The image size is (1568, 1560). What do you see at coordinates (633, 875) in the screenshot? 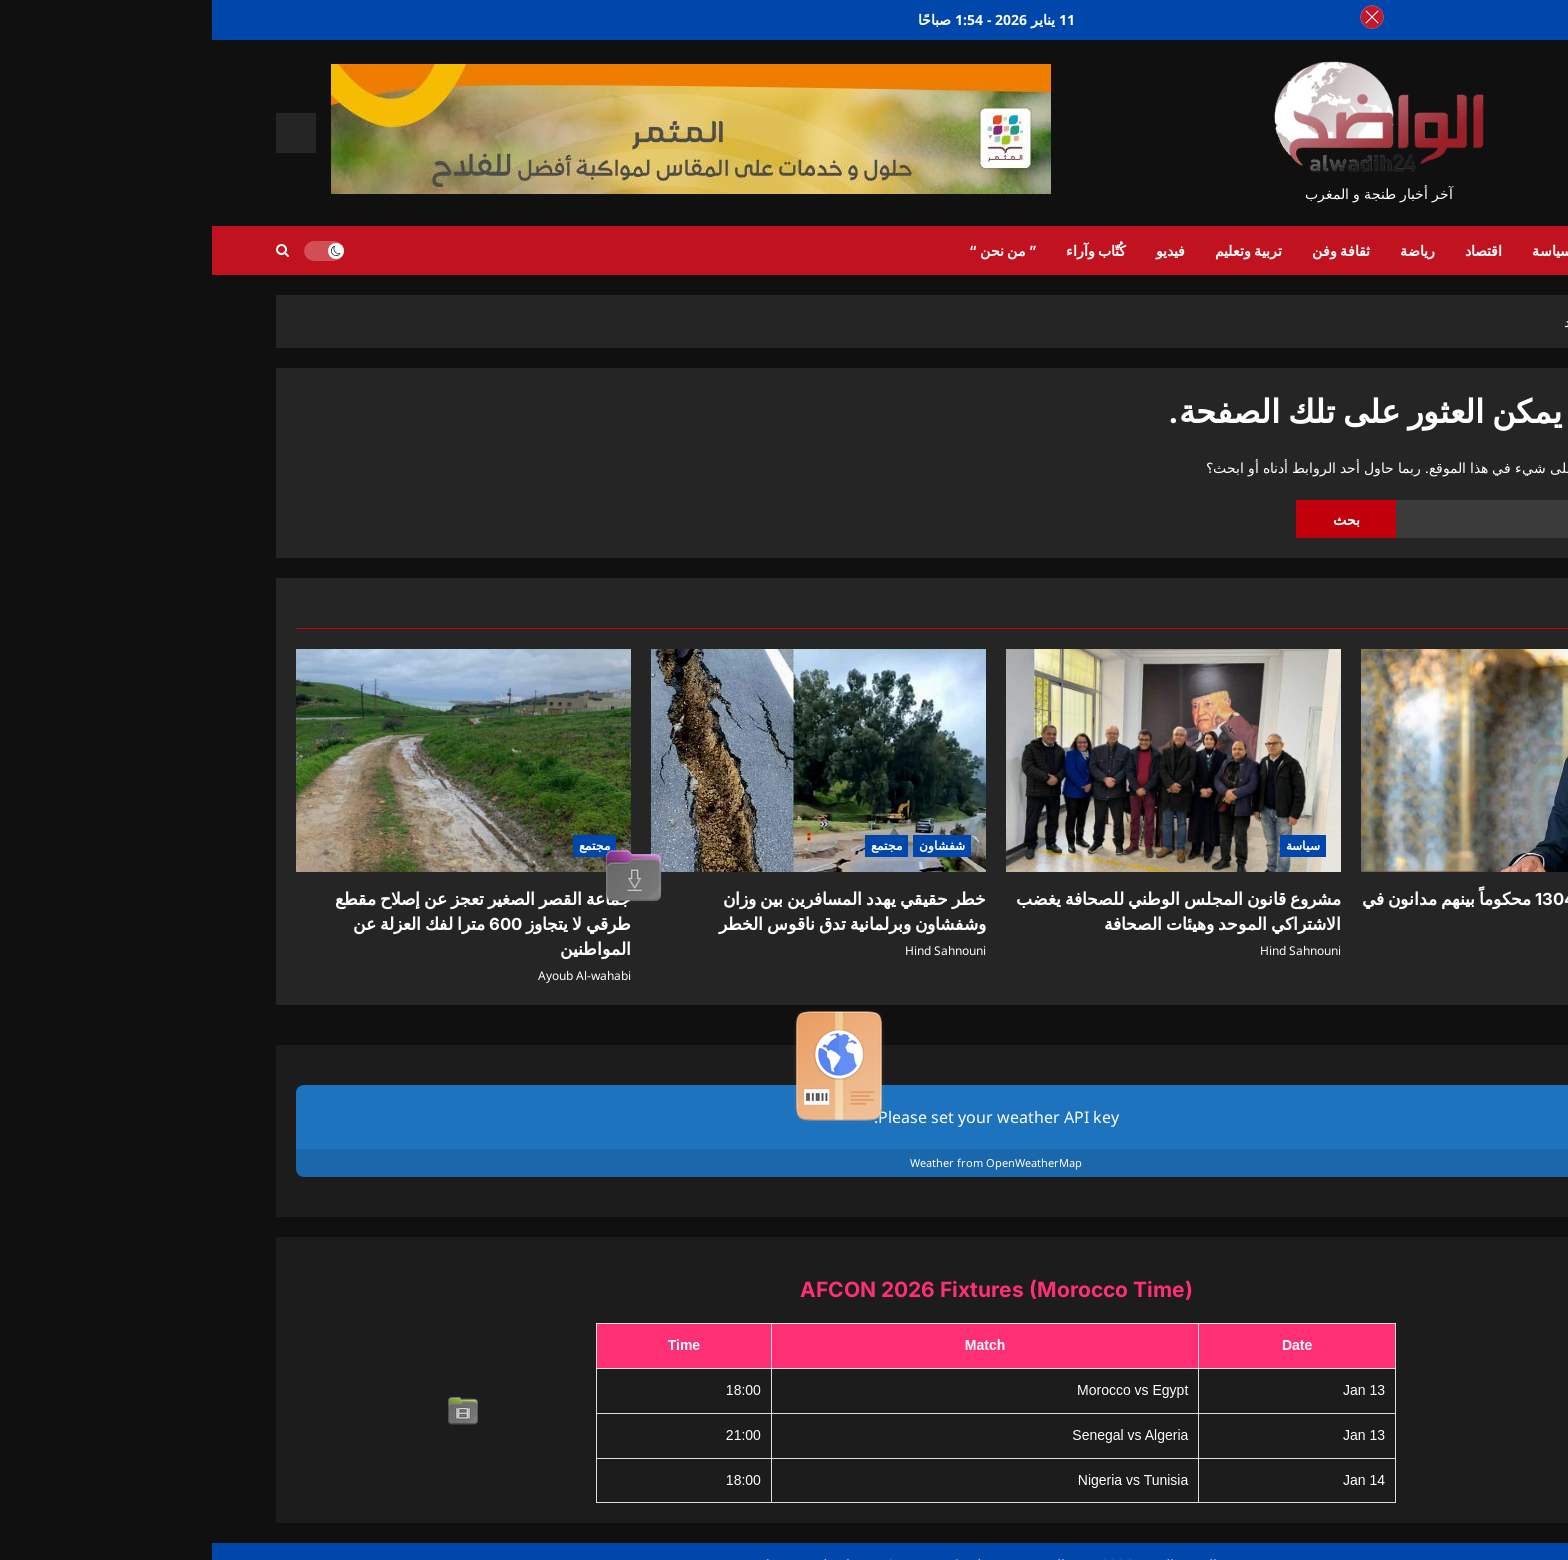
I see `access your downloads folder` at bounding box center [633, 875].